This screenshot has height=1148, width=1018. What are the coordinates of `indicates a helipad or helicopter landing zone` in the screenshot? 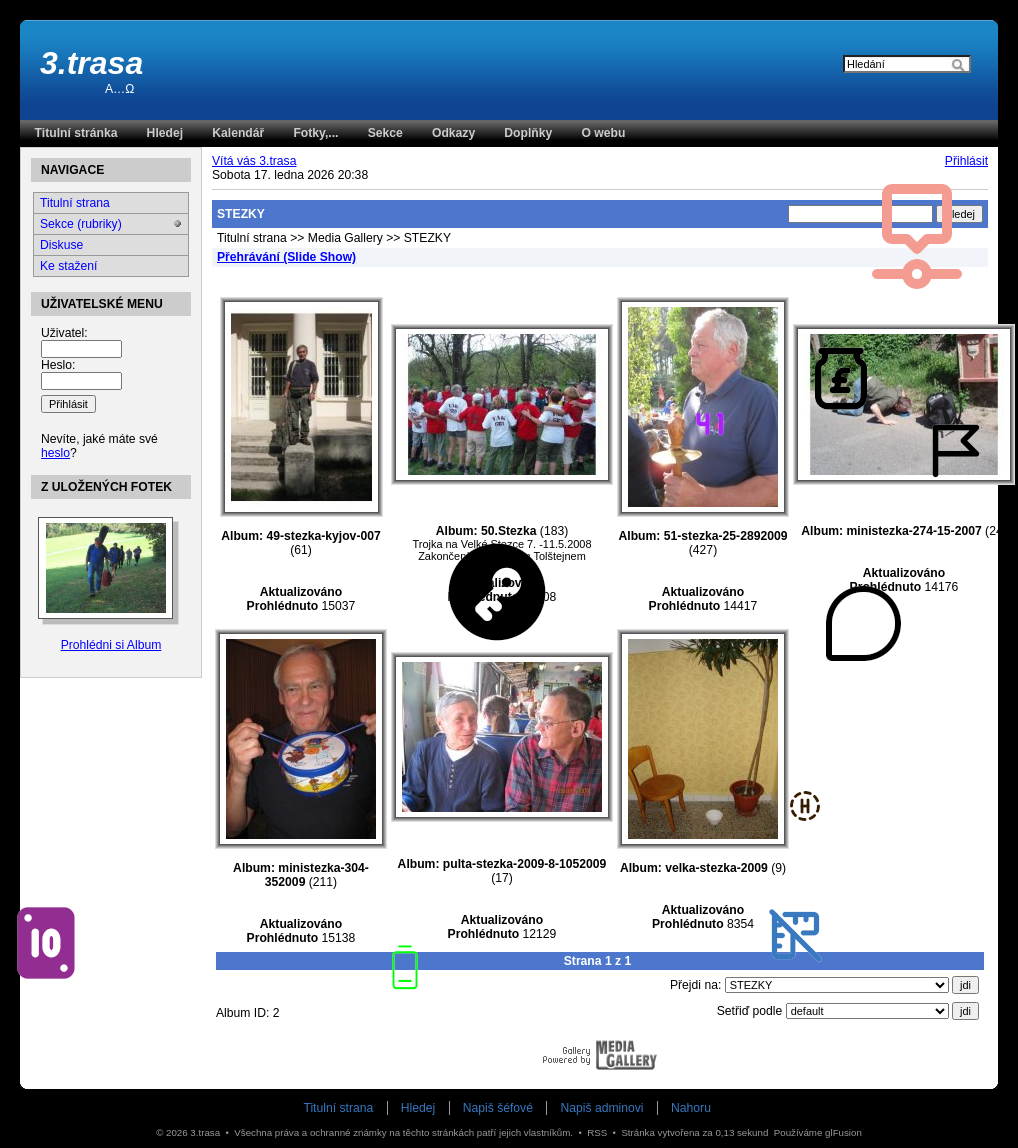 It's located at (805, 806).